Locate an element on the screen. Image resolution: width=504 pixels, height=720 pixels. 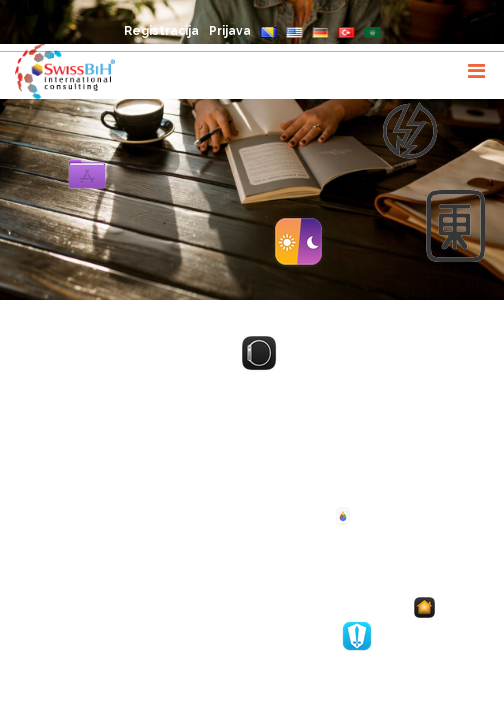
open templates folder is located at coordinates (87, 174).